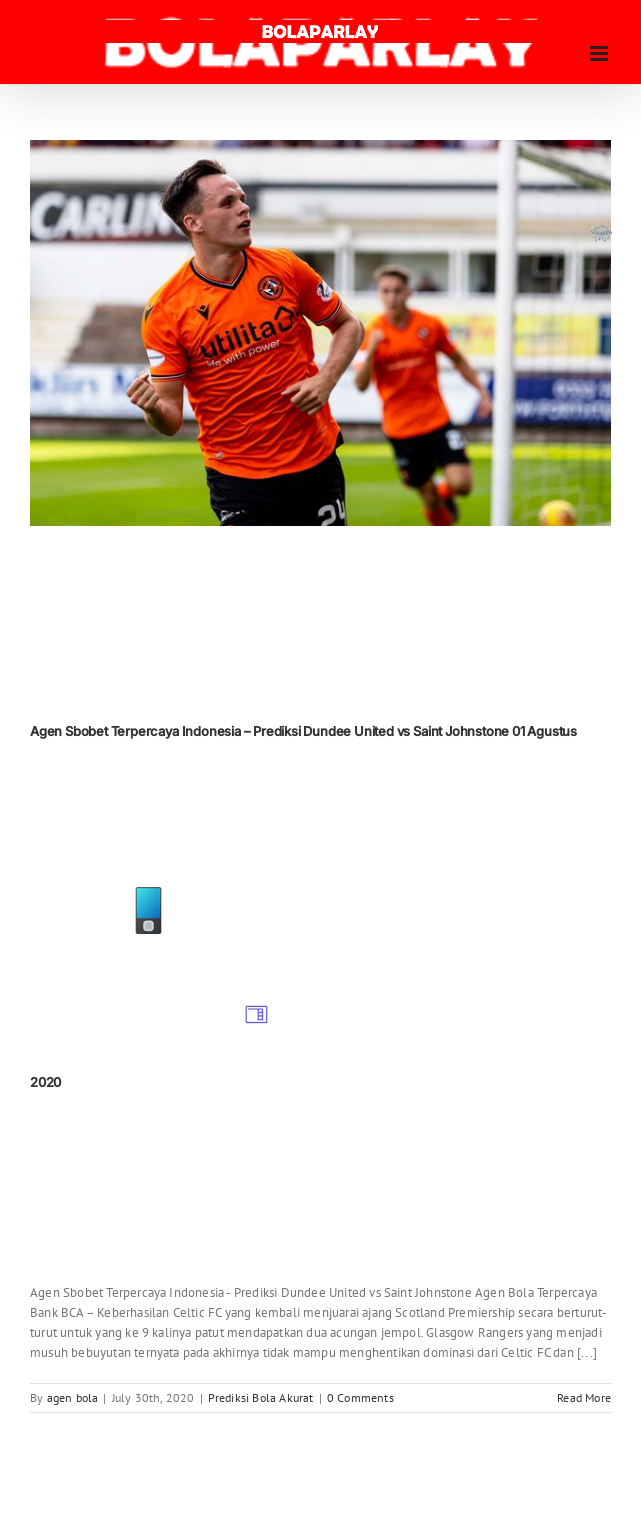 Image resolution: width=641 pixels, height=1518 pixels. I want to click on access portable media player settings, so click(148, 910).